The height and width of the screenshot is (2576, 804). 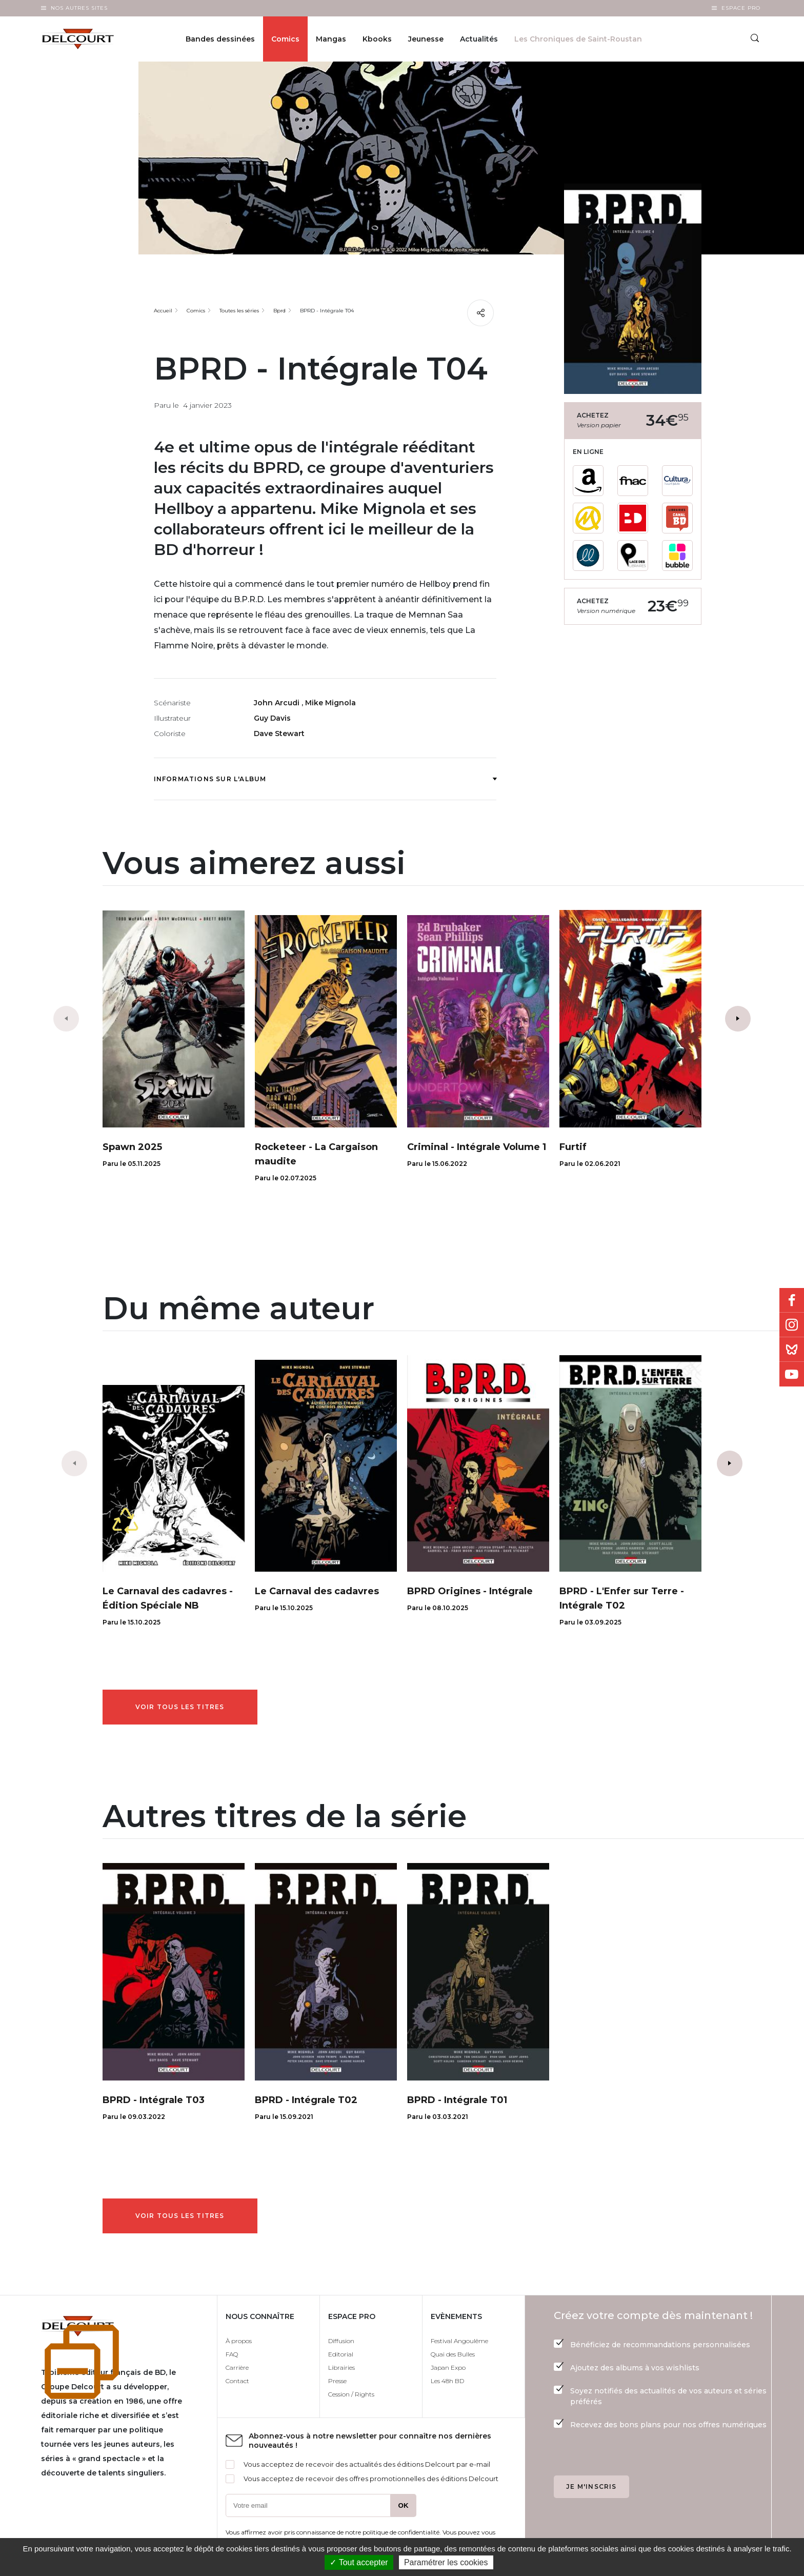 I want to click on recycle or move item to trash, so click(x=125, y=1520).